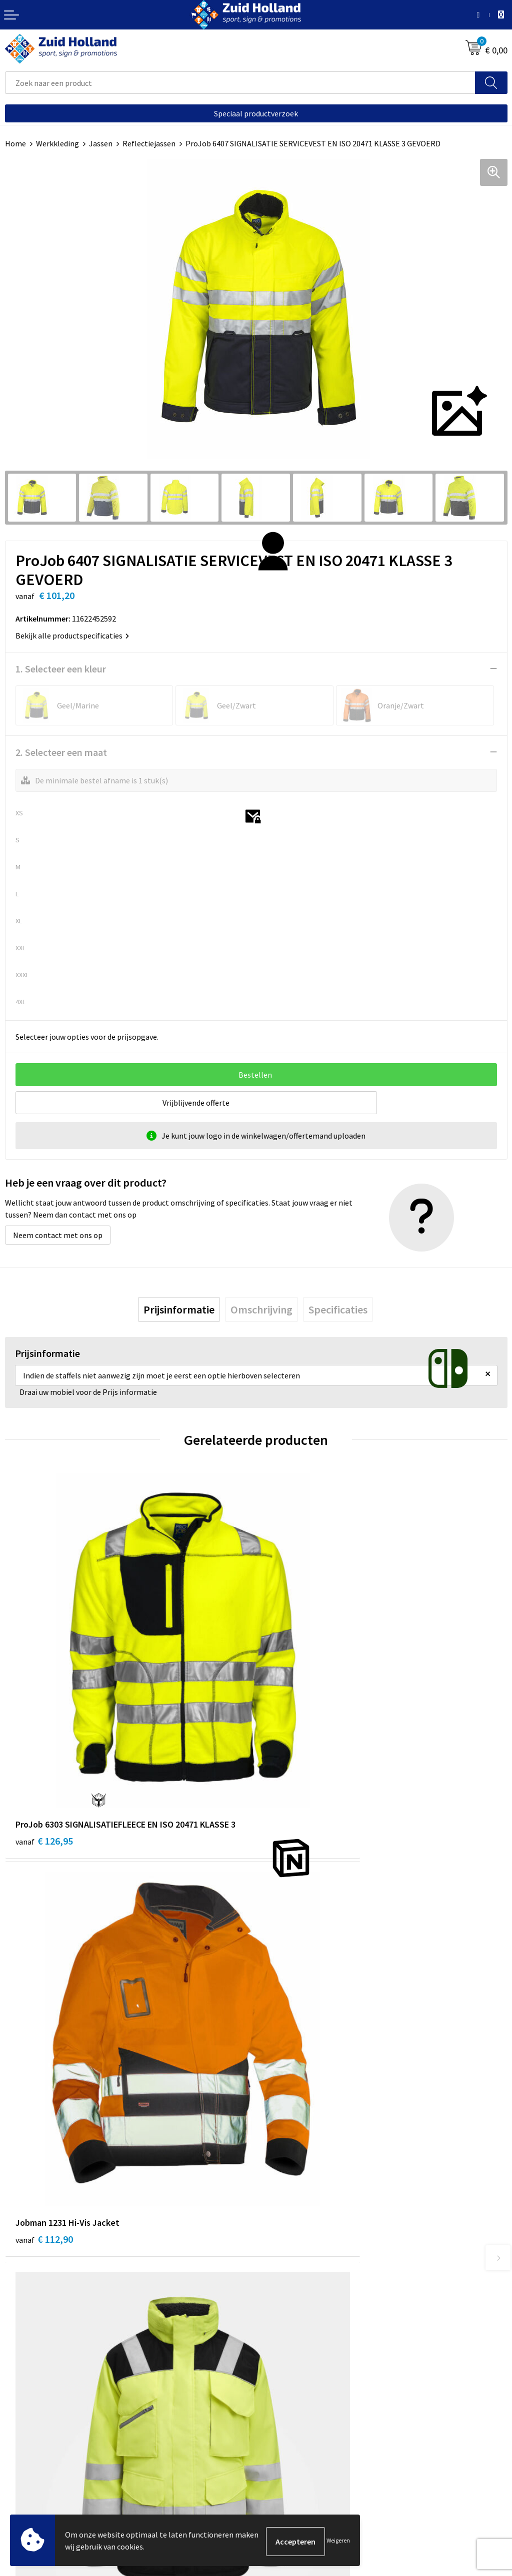 This screenshot has width=512, height=2576. I want to click on stackhawk application security testing platform logo, so click(98, 1800).